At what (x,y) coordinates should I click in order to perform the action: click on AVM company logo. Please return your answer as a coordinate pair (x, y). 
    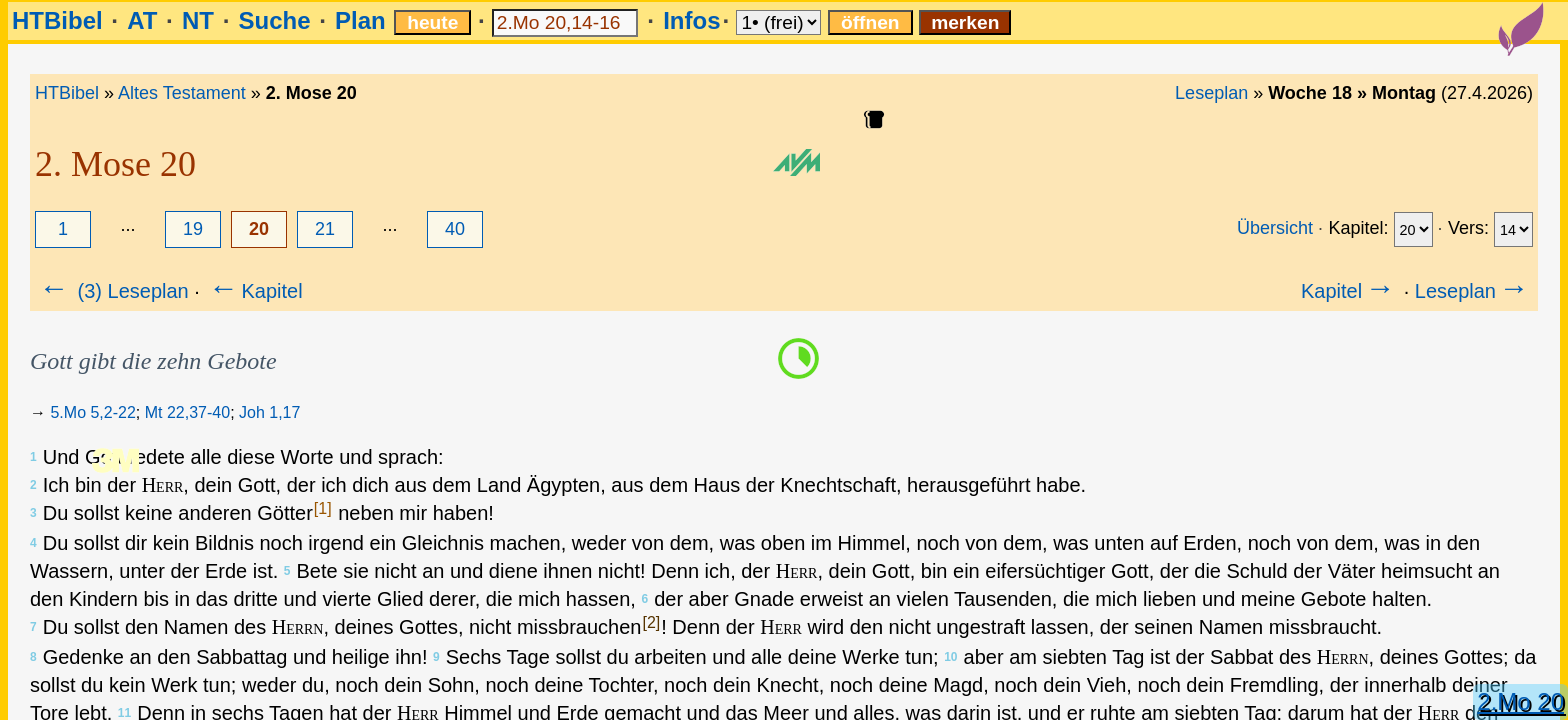
    Looking at the image, I should click on (796, 162).